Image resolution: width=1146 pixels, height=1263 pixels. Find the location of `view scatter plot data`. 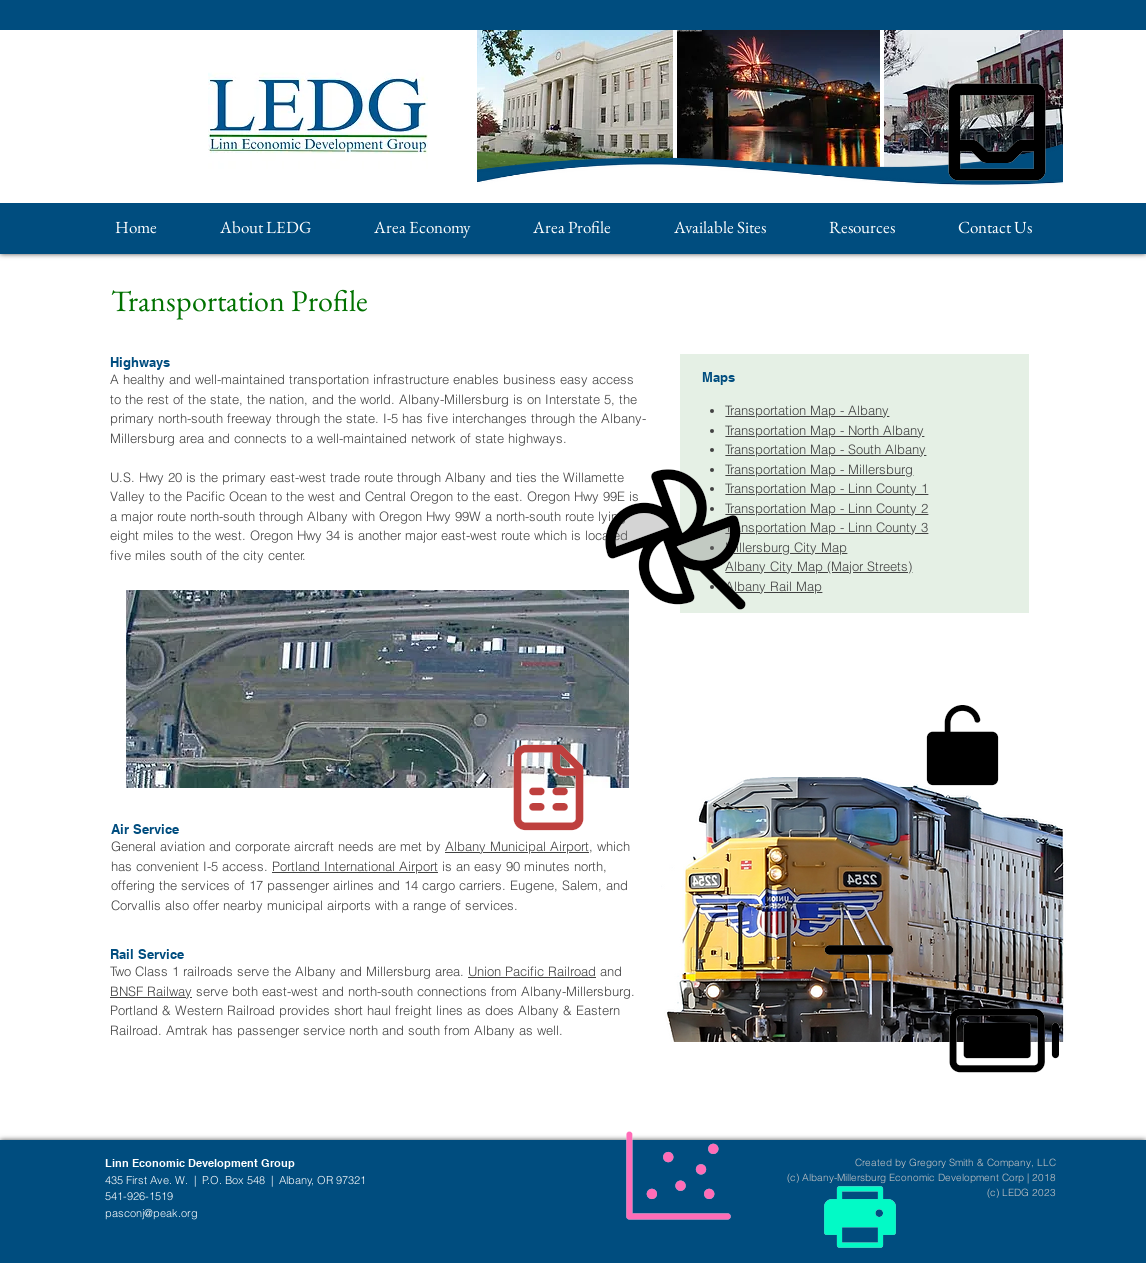

view scatter plot data is located at coordinates (678, 1175).